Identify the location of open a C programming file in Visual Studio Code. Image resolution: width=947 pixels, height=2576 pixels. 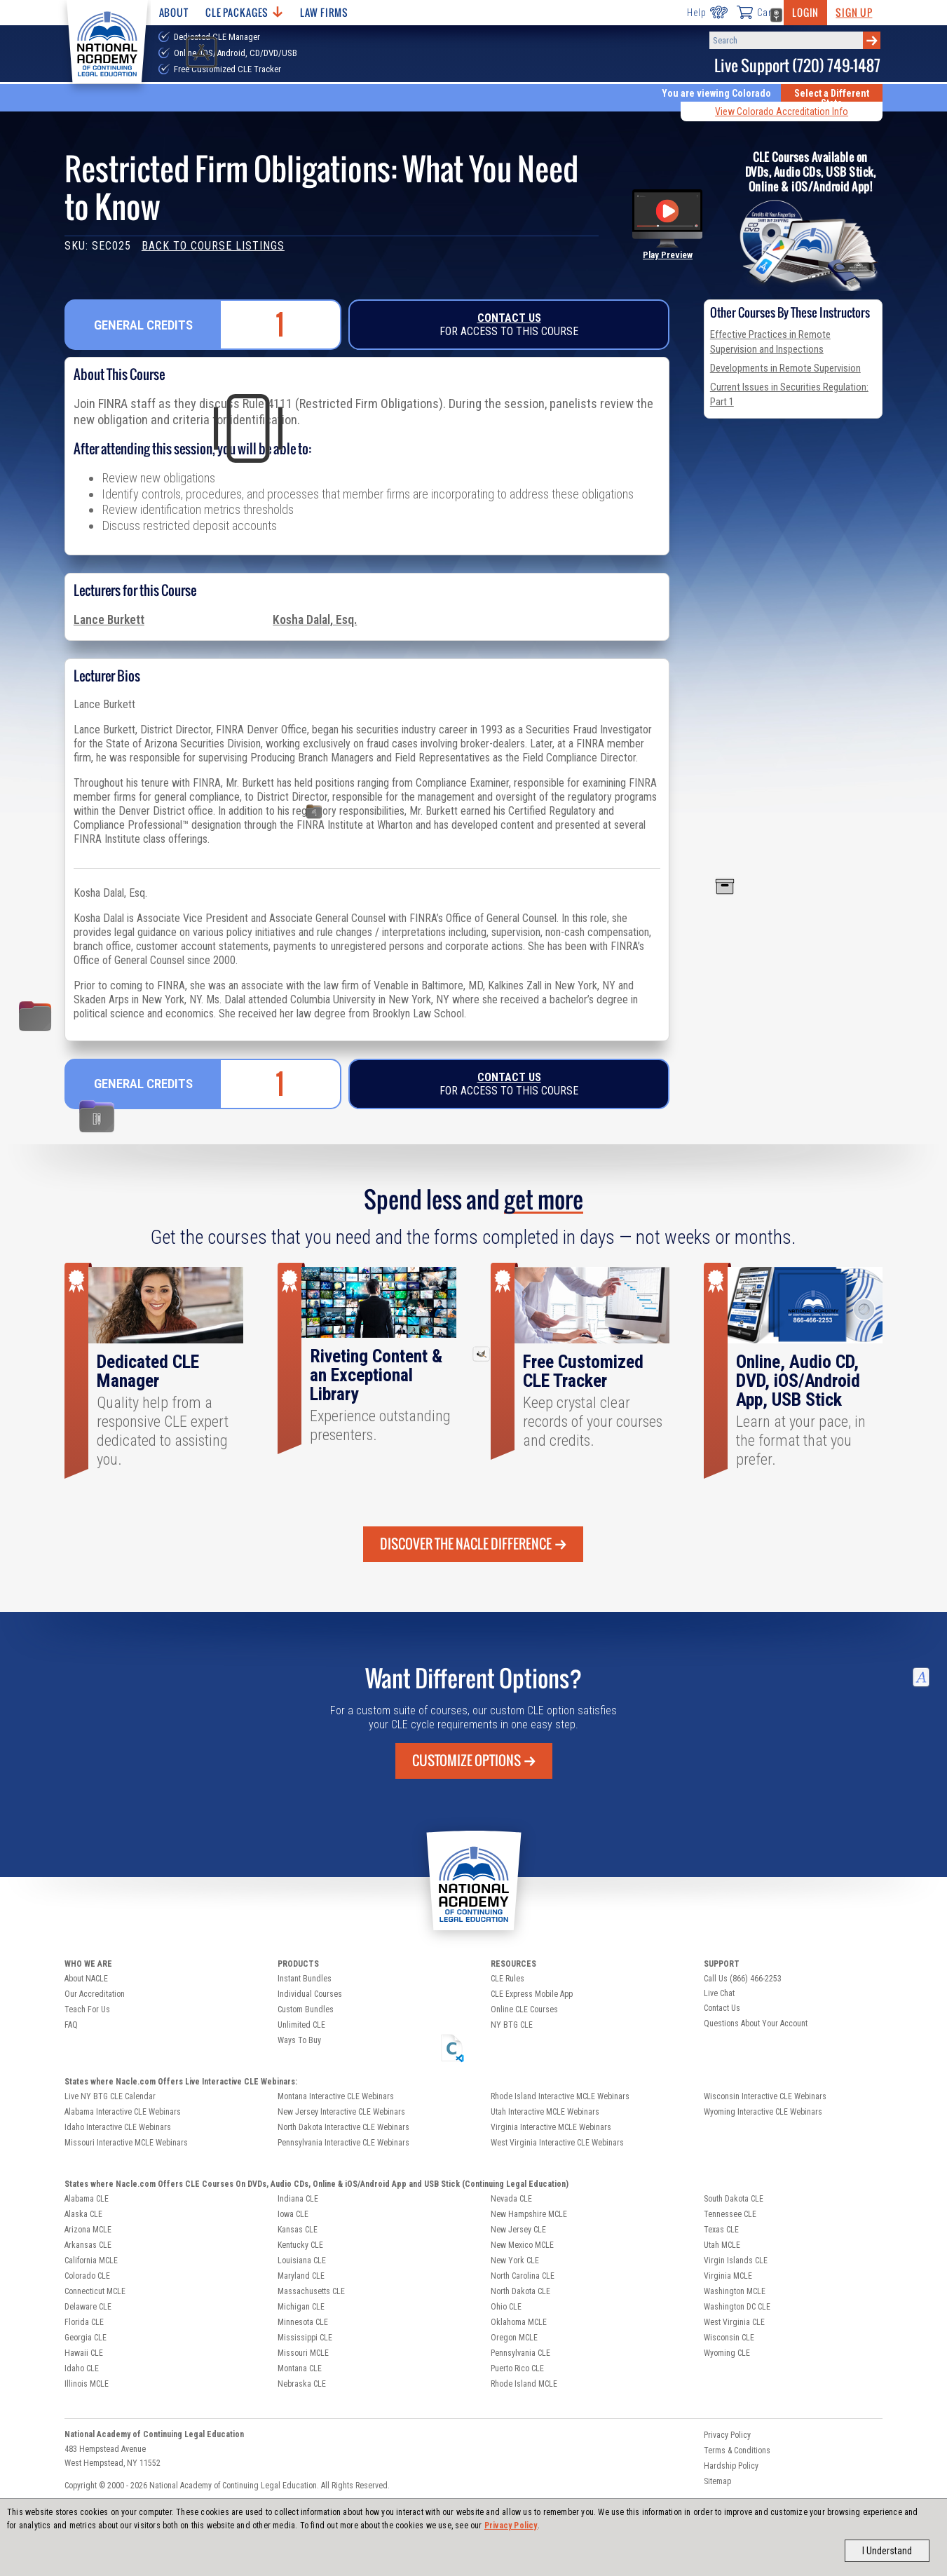
(451, 2048).